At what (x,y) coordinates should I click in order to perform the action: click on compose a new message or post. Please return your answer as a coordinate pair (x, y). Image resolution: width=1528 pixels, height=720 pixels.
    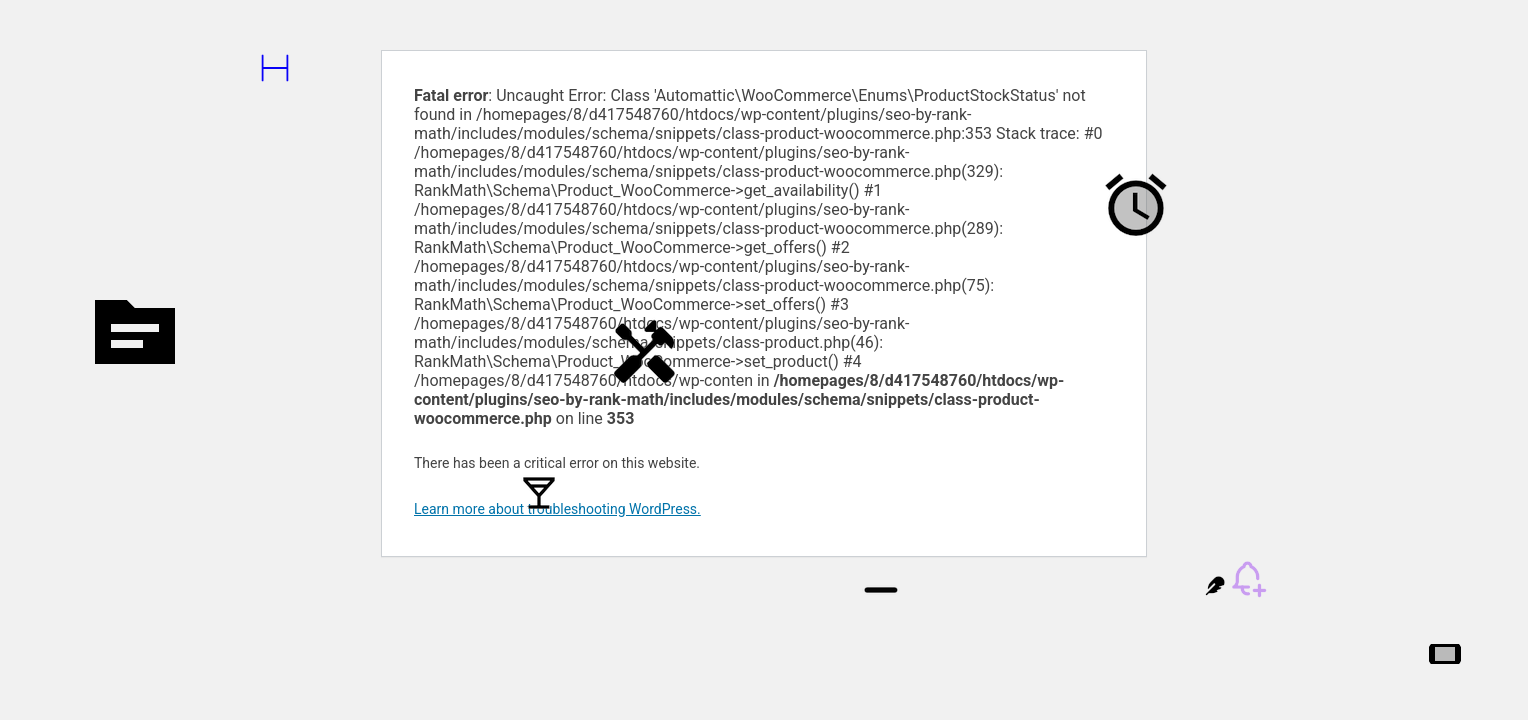
    Looking at the image, I should click on (1215, 586).